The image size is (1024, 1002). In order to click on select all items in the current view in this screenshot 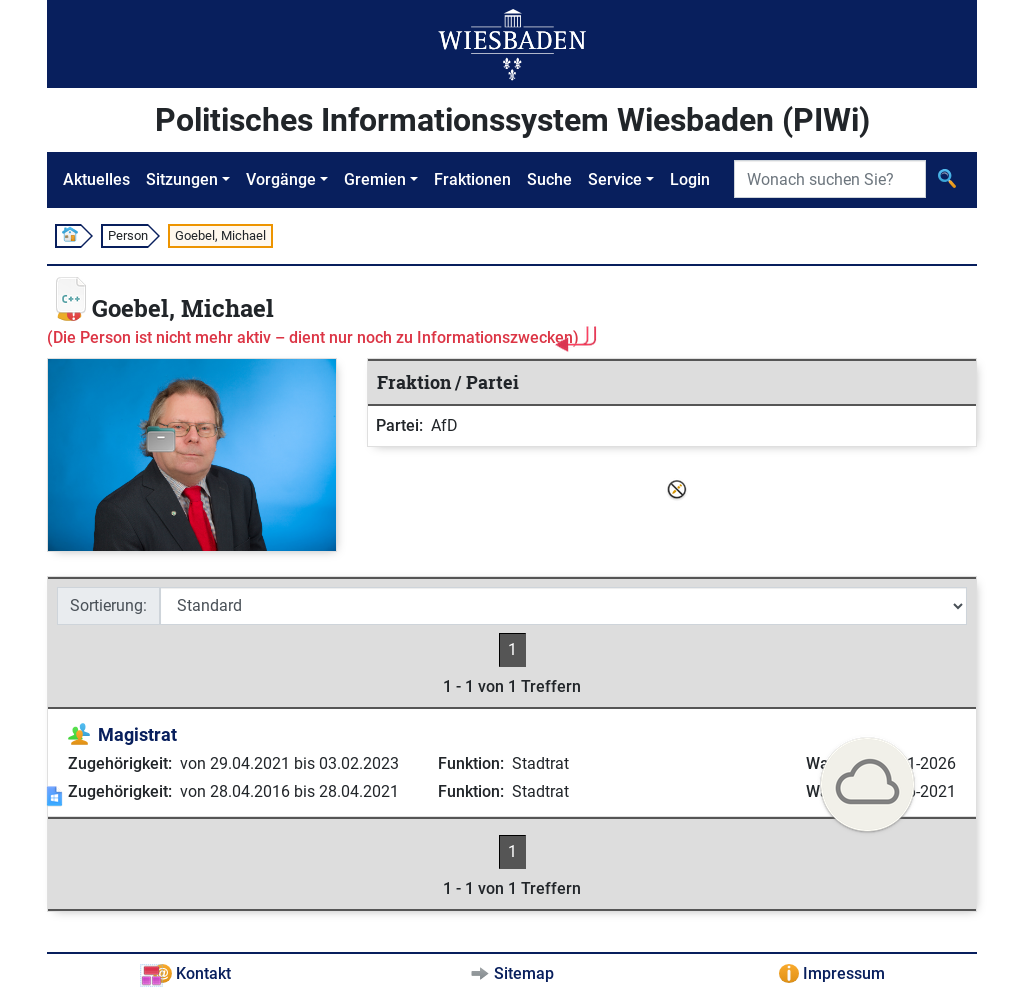, I will do `click(151, 975)`.